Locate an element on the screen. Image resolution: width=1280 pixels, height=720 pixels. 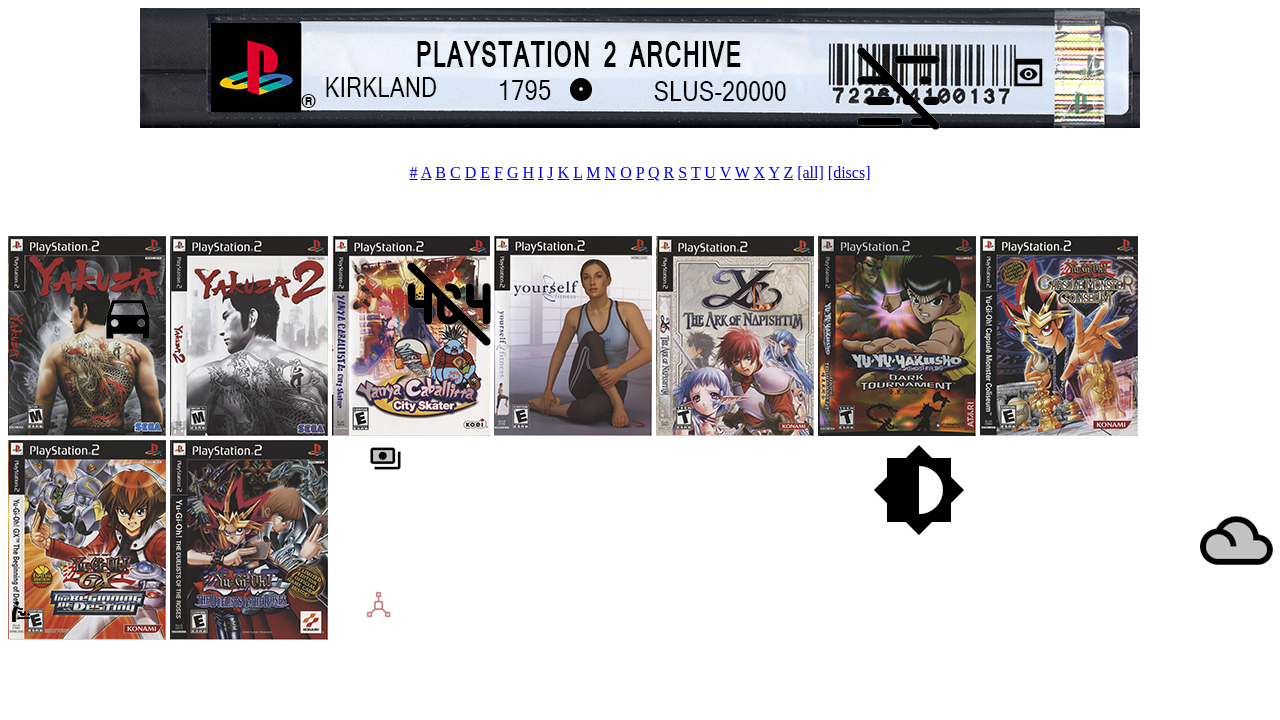
indicates 404 error detection is disabled is located at coordinates (449, 304).